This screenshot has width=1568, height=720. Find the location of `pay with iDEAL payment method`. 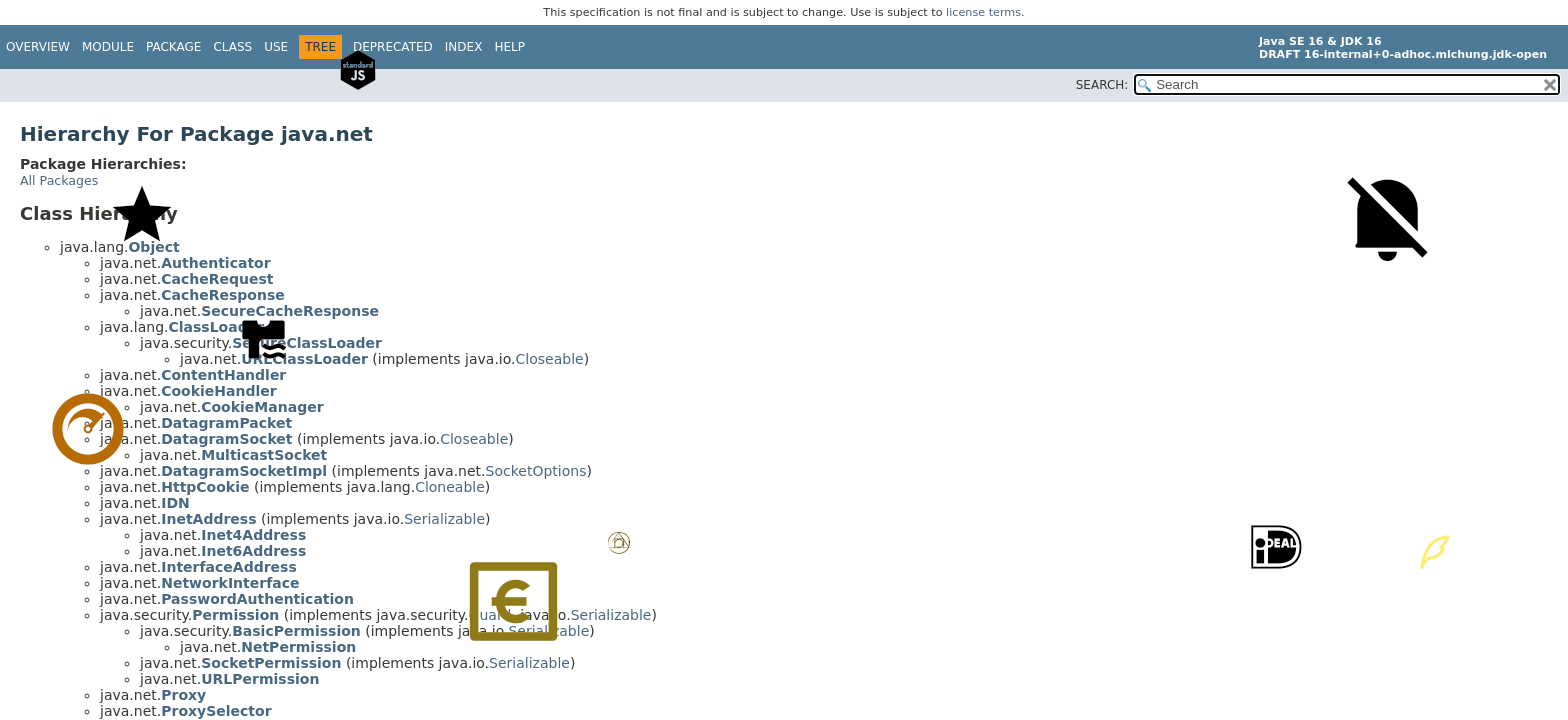

pay with iDEAL payment method is located at coordinates (1276, 547).